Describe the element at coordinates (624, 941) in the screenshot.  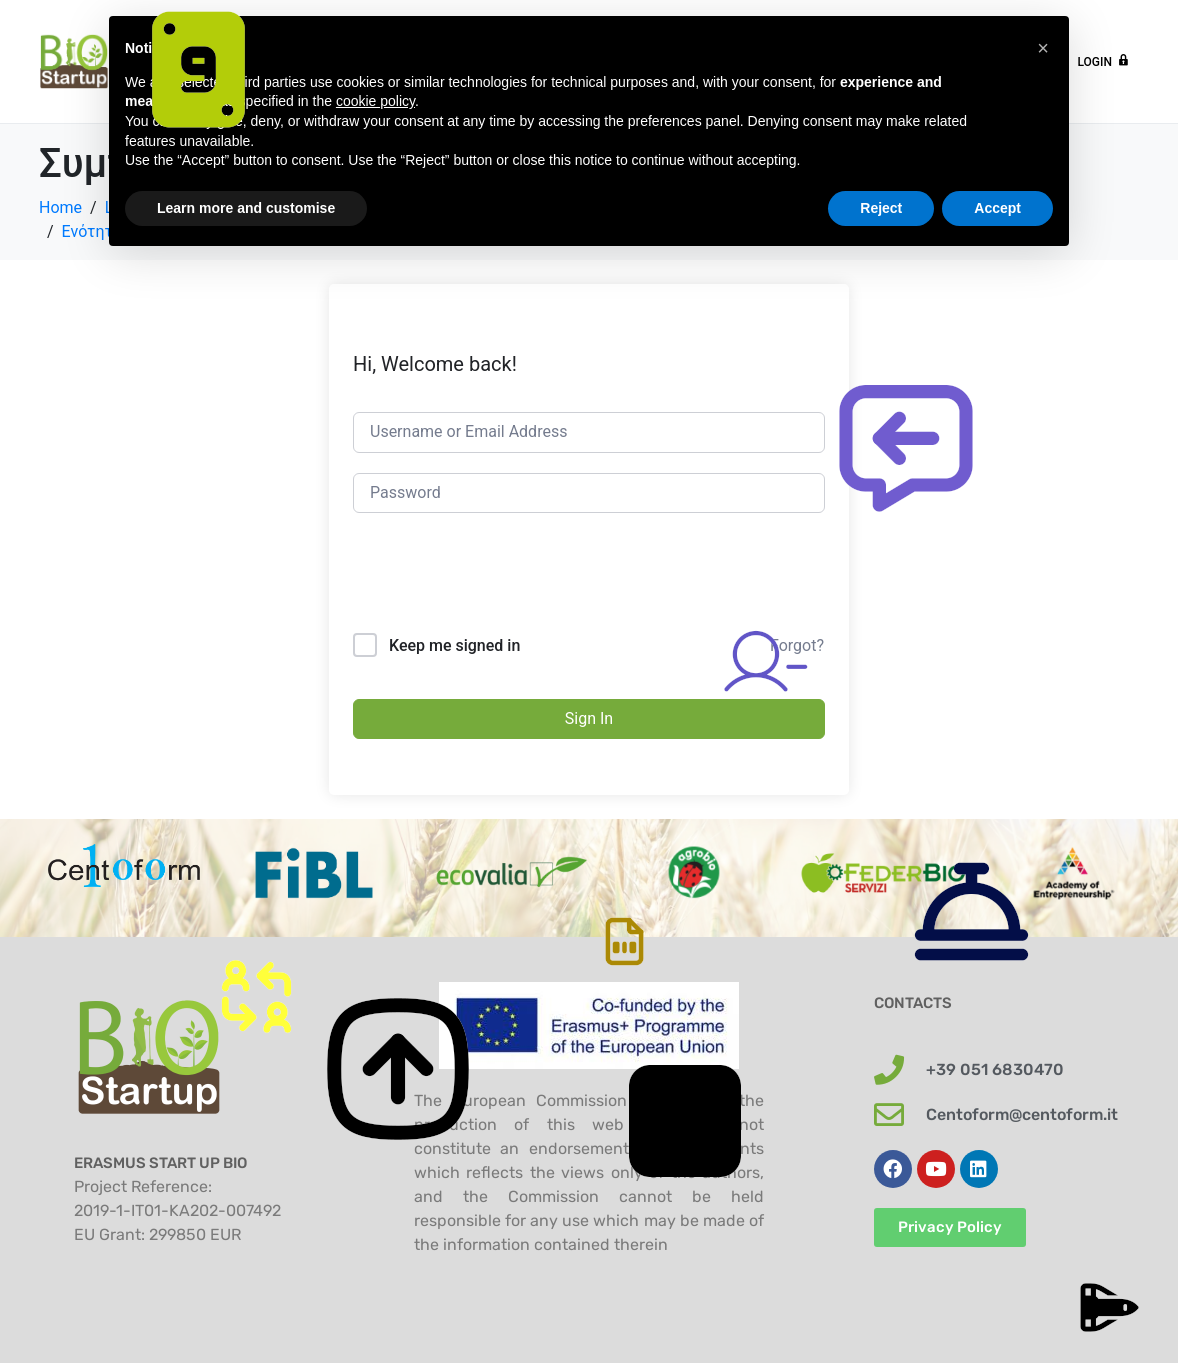
I see `view barcode document` at that location.